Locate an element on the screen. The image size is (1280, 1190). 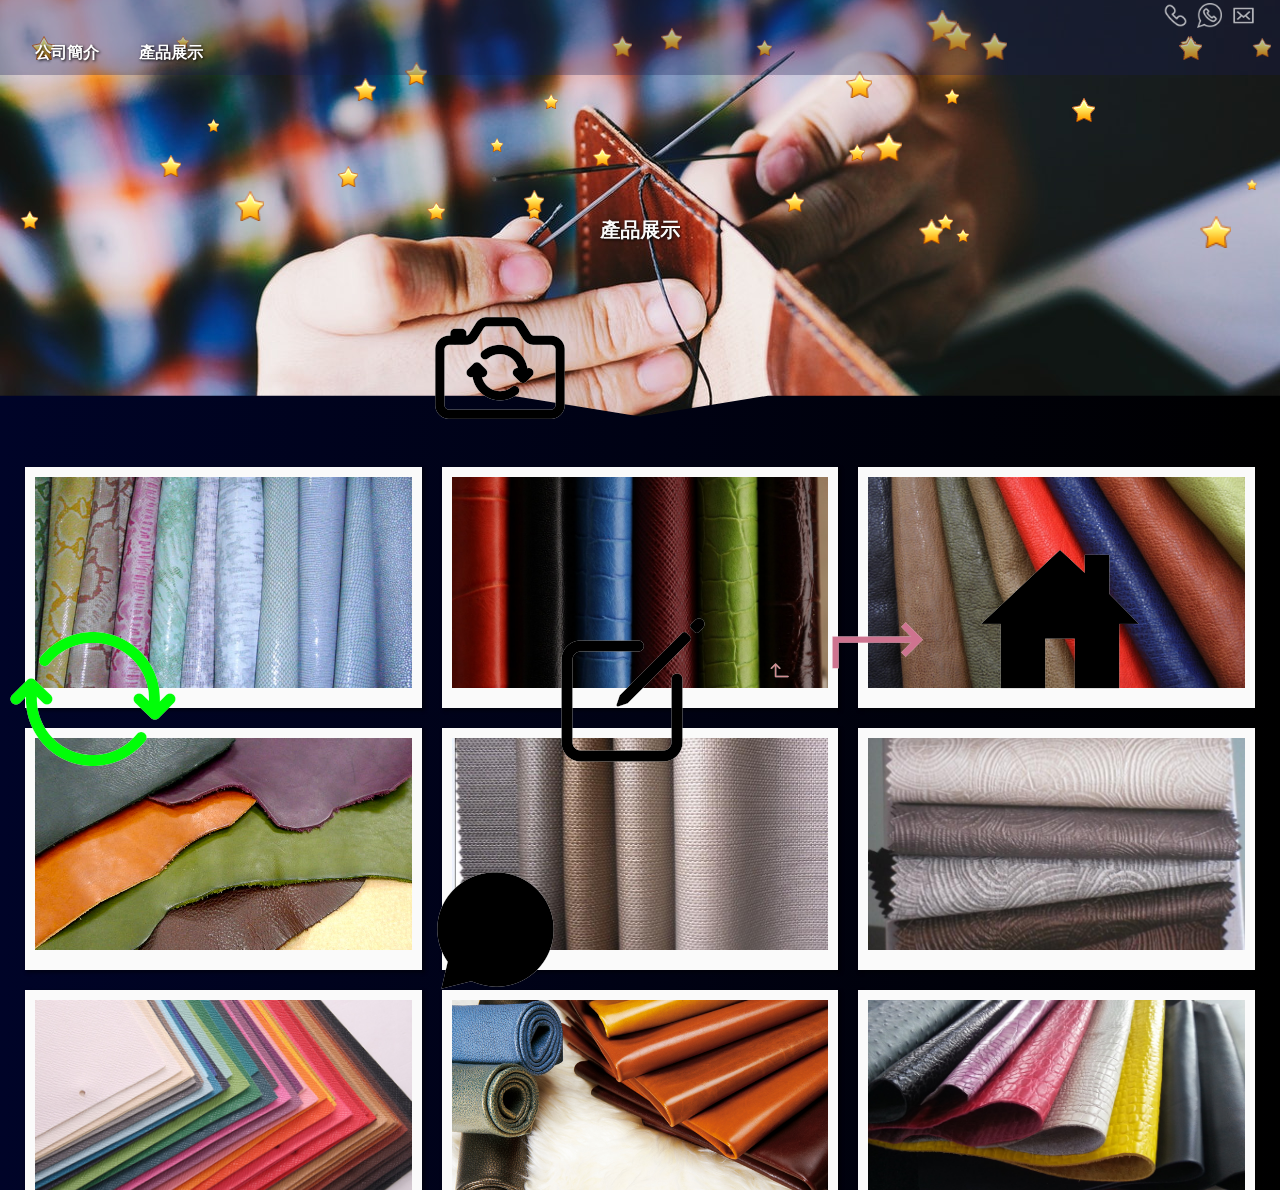
go back and up to previous level is located at coordinates (779, 671).